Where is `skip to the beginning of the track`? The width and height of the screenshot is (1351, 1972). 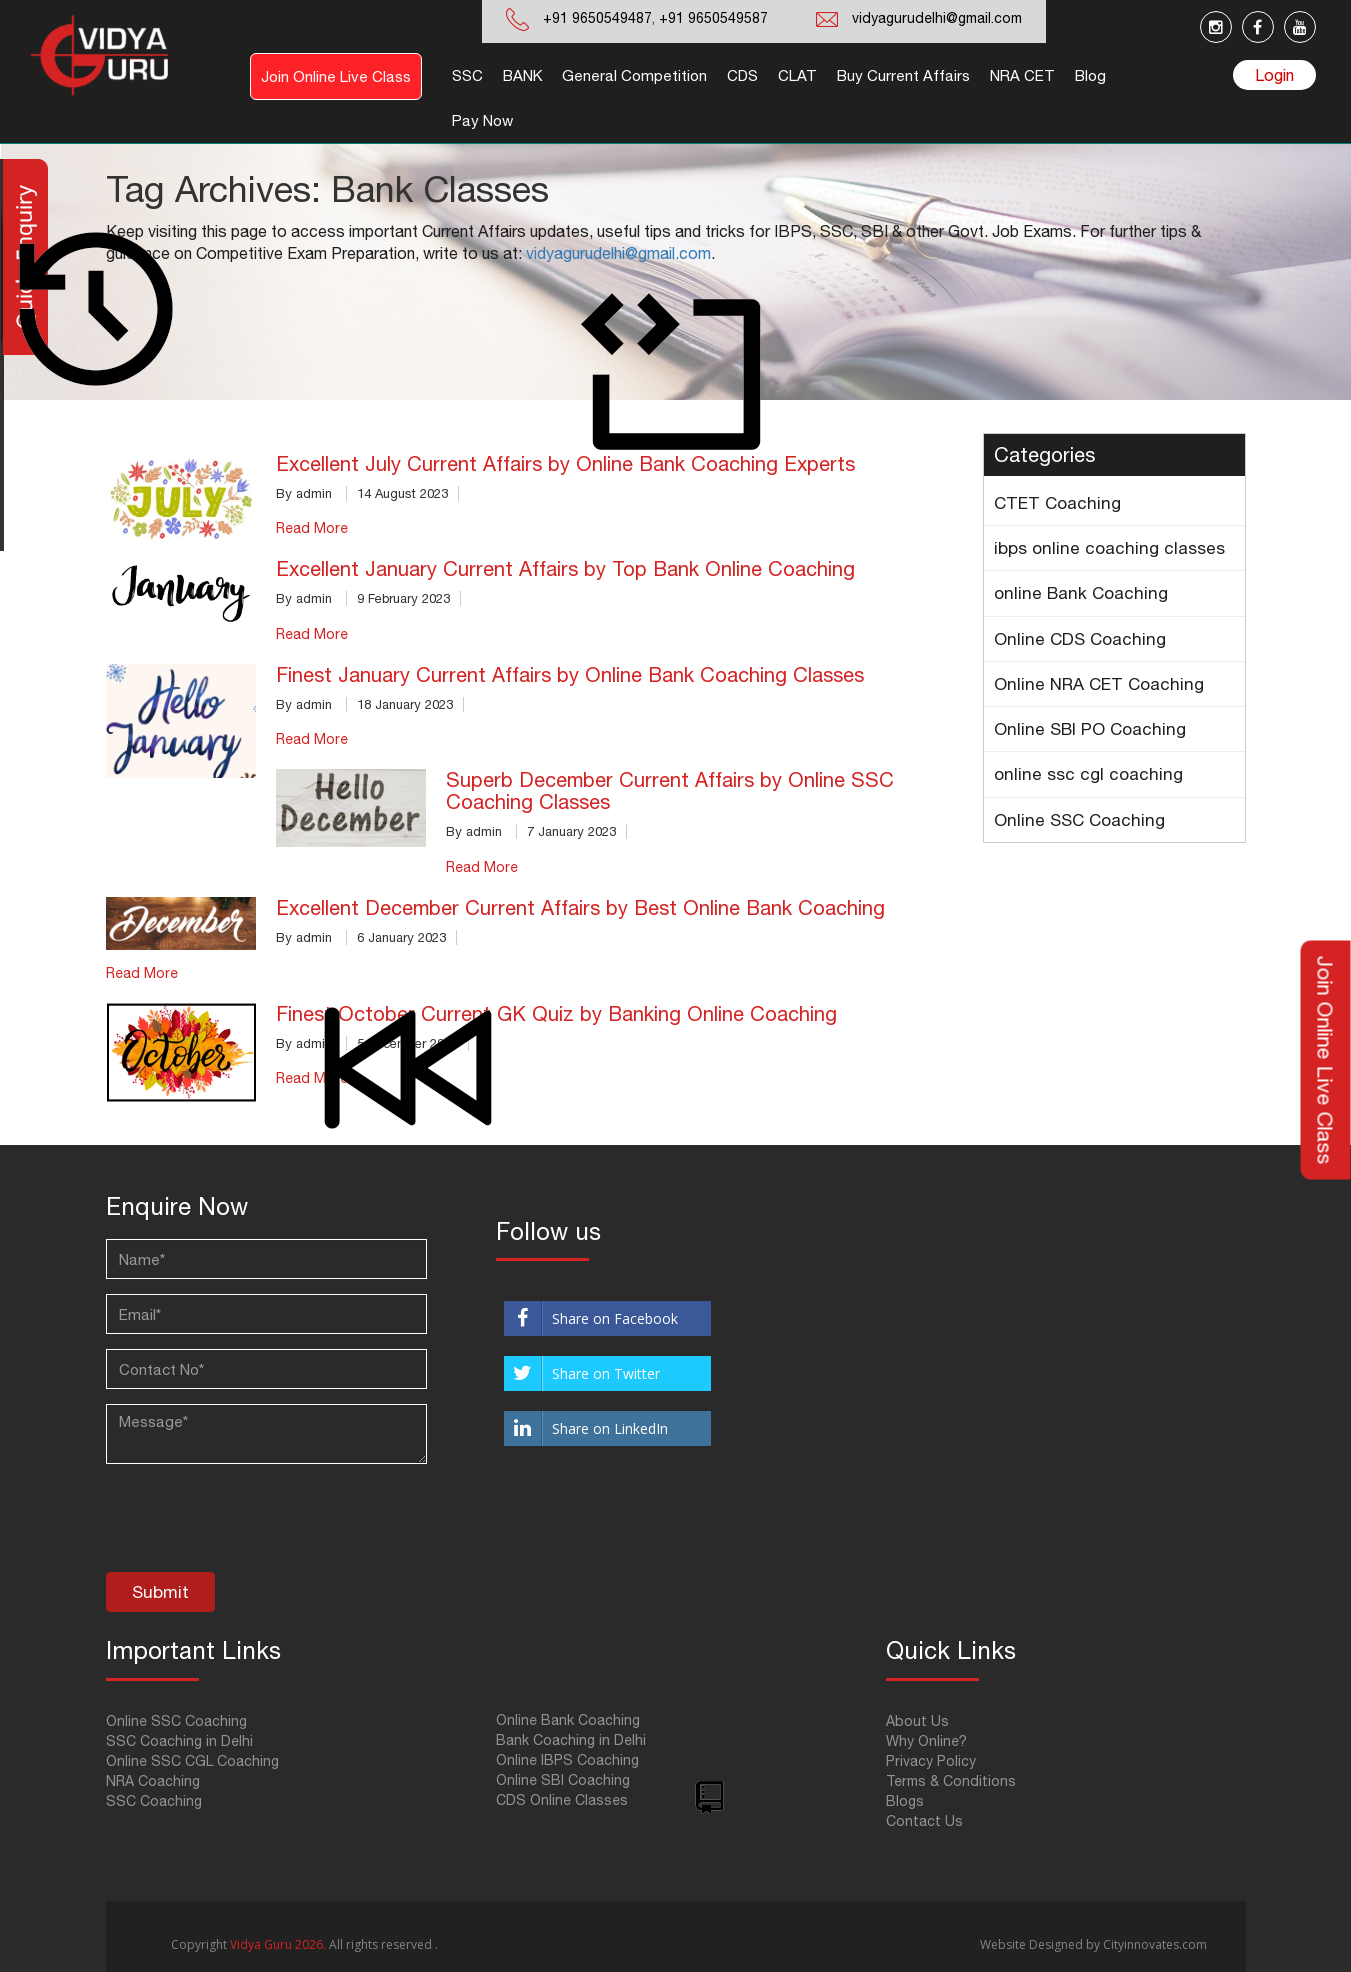 skip to the beginning of the track is located at coordinates (408, 1068).